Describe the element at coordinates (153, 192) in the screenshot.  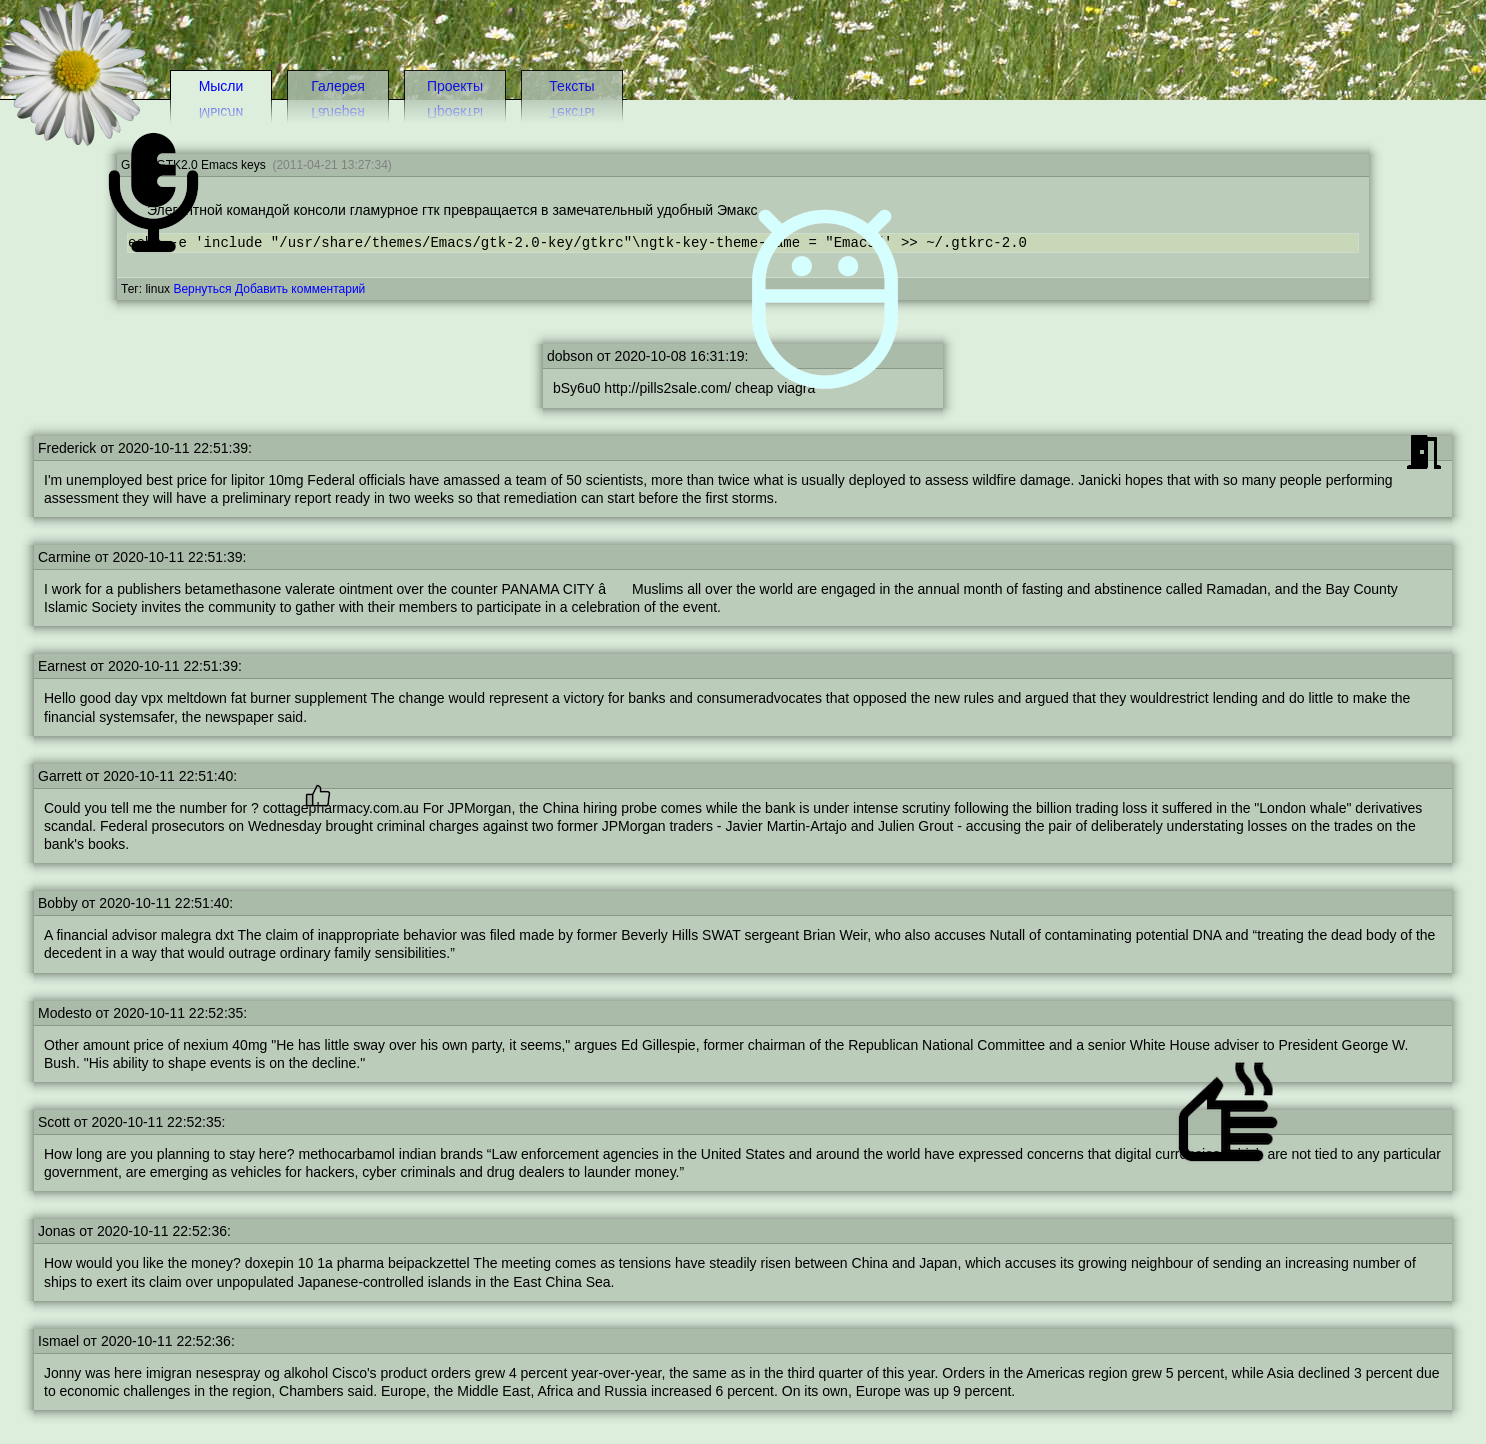
I see `tap to record audio or voice message` at that location.